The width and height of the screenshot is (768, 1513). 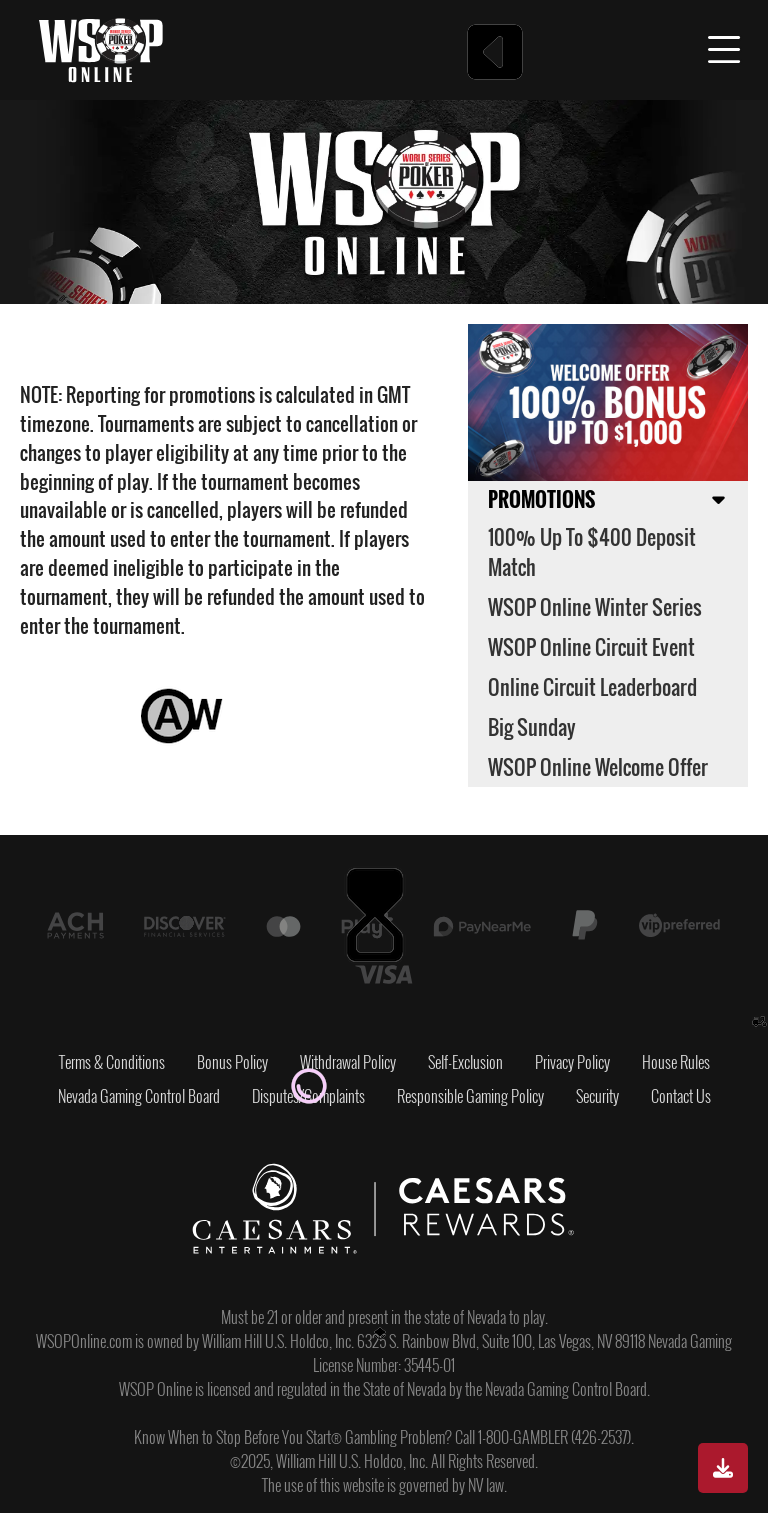 I want to click on enable auto white balance, so click(x=182, y=716).